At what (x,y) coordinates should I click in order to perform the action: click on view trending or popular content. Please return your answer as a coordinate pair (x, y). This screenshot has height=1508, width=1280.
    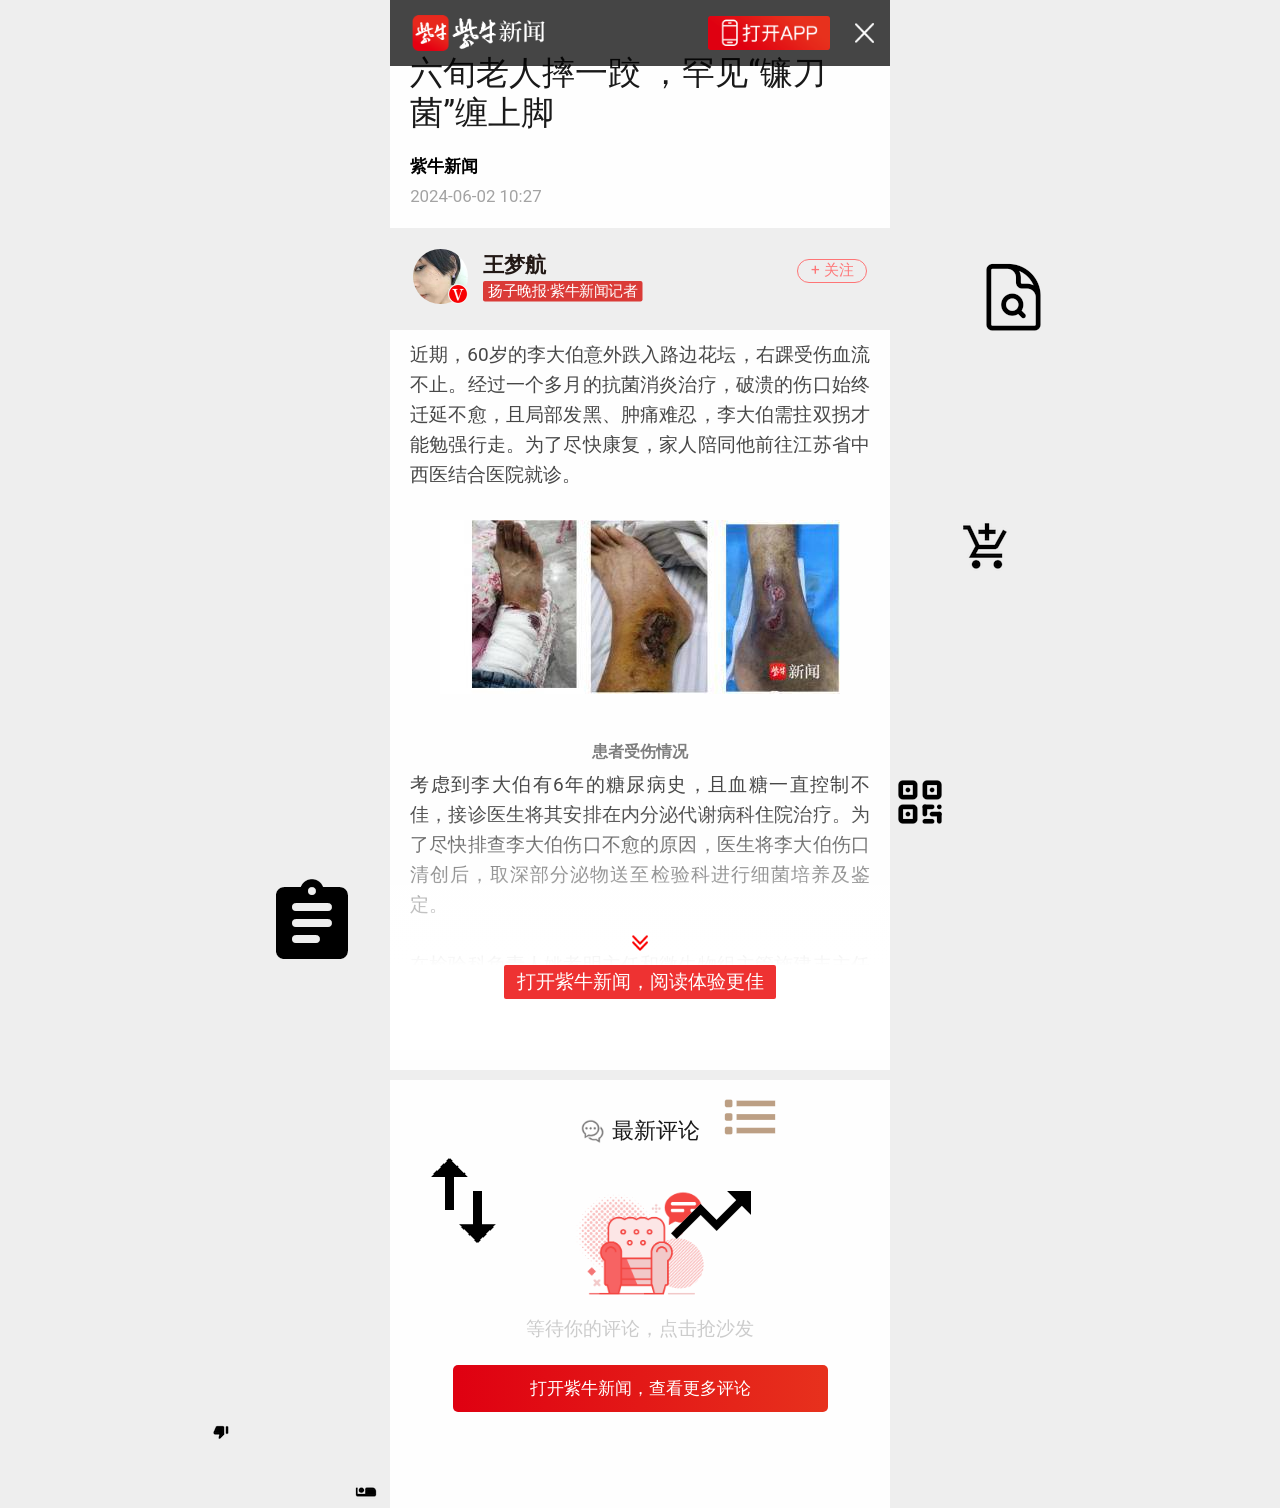
    Looking at the image, I should click on (711, 1215).